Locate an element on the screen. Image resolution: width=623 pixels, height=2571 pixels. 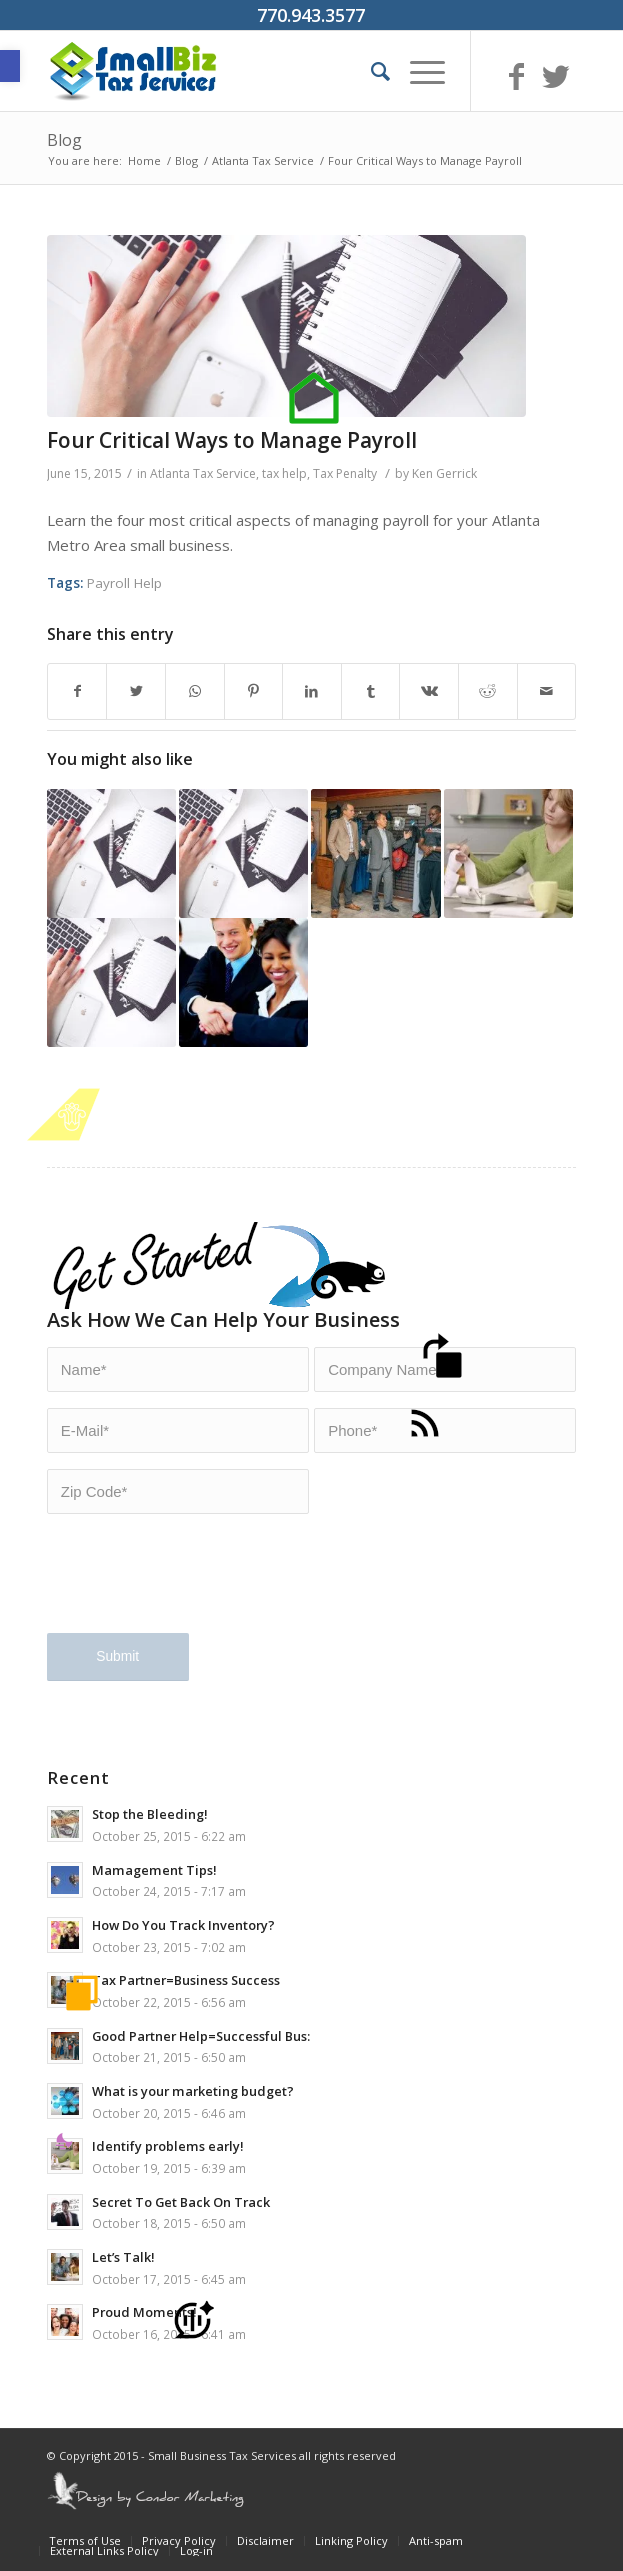
copy file to clipboard is located at coordinates (82, 1993).